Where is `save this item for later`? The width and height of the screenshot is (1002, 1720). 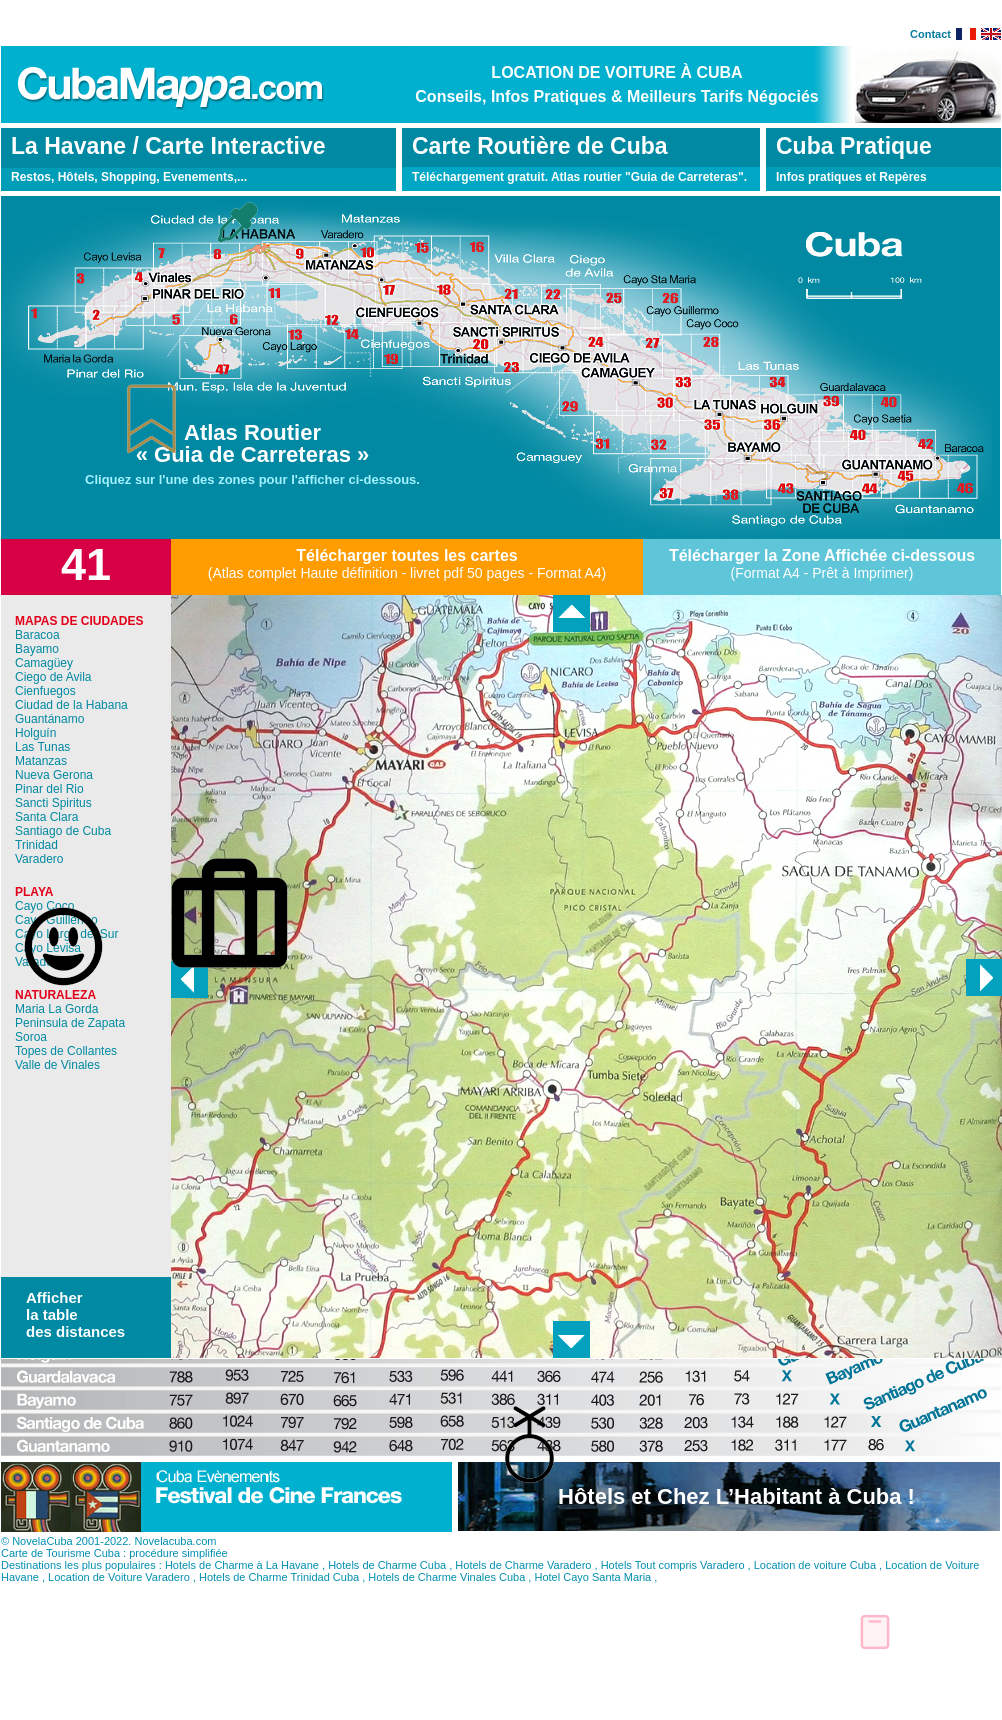 save this item for later is located at coordinates (151, 417).